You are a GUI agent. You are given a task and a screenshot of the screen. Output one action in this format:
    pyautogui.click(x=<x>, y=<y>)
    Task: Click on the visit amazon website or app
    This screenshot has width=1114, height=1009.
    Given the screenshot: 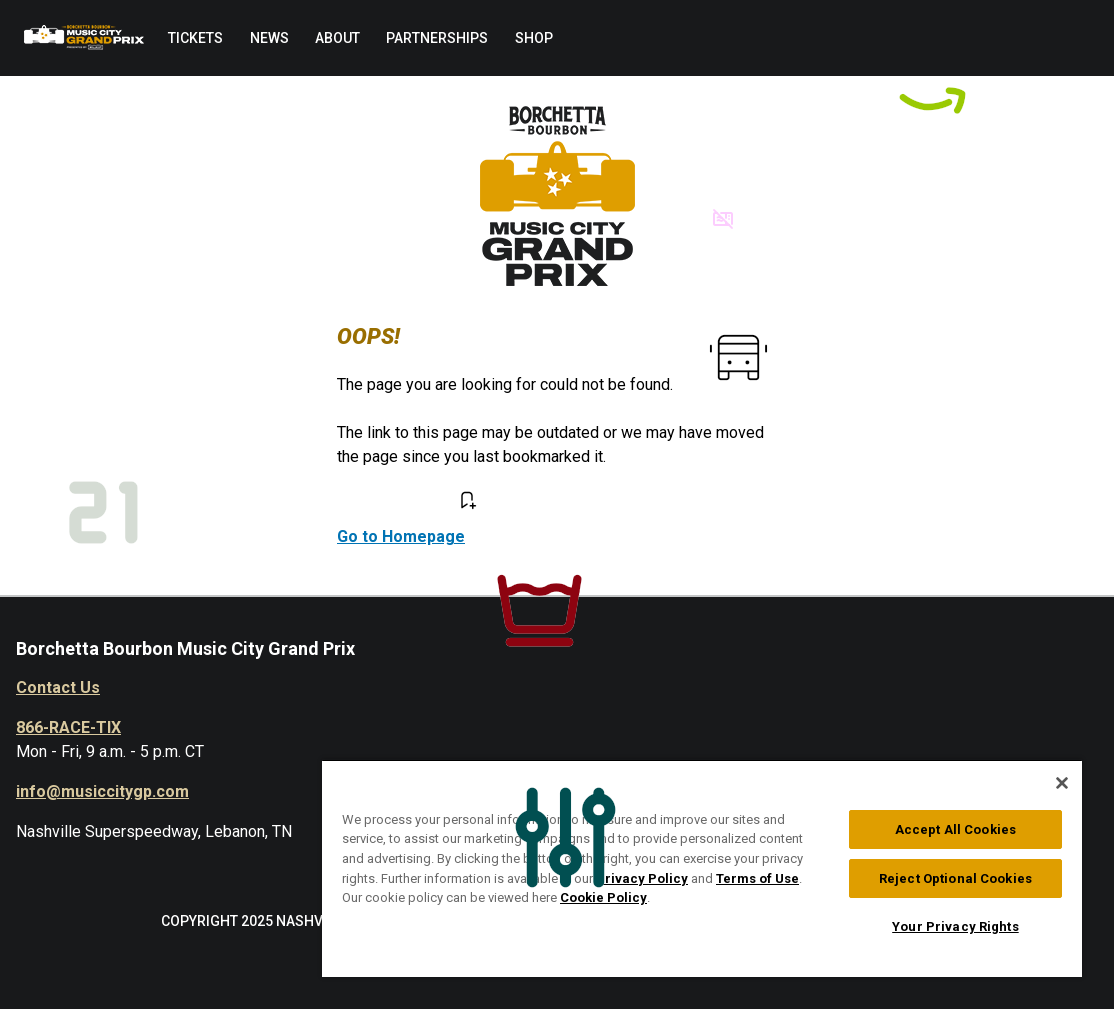 What is the action you would take?
    pyautogui.click(x=932, y=100)
    